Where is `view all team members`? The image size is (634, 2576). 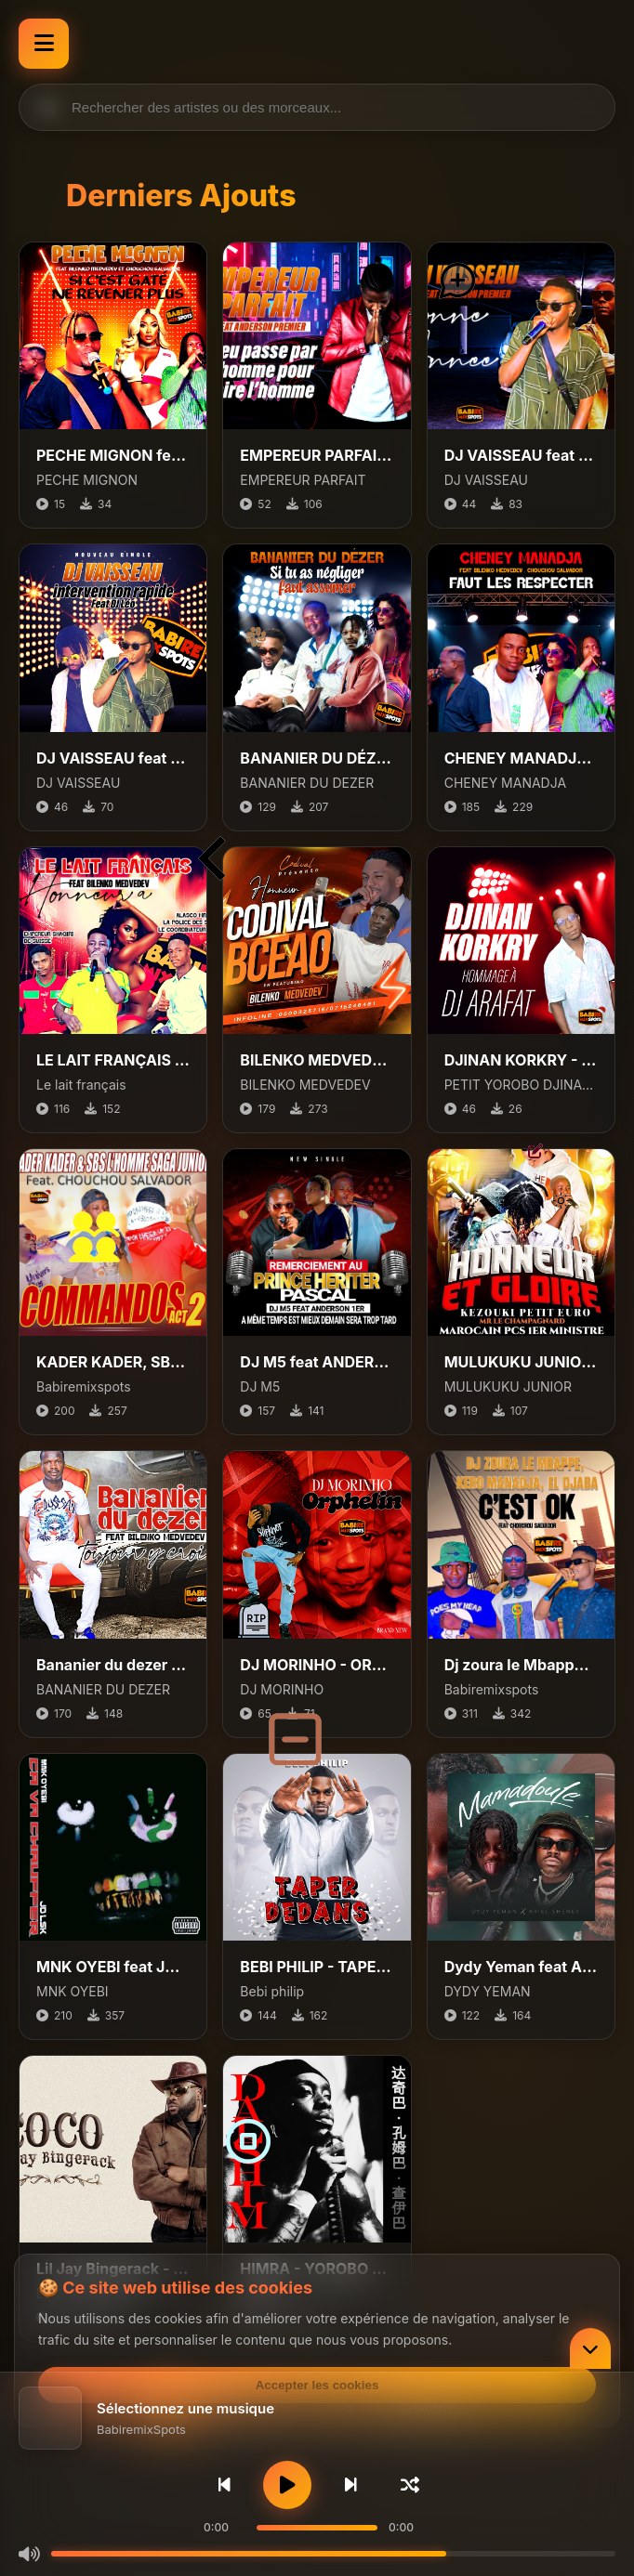 view all team members is located at coordinates (94, 1236).